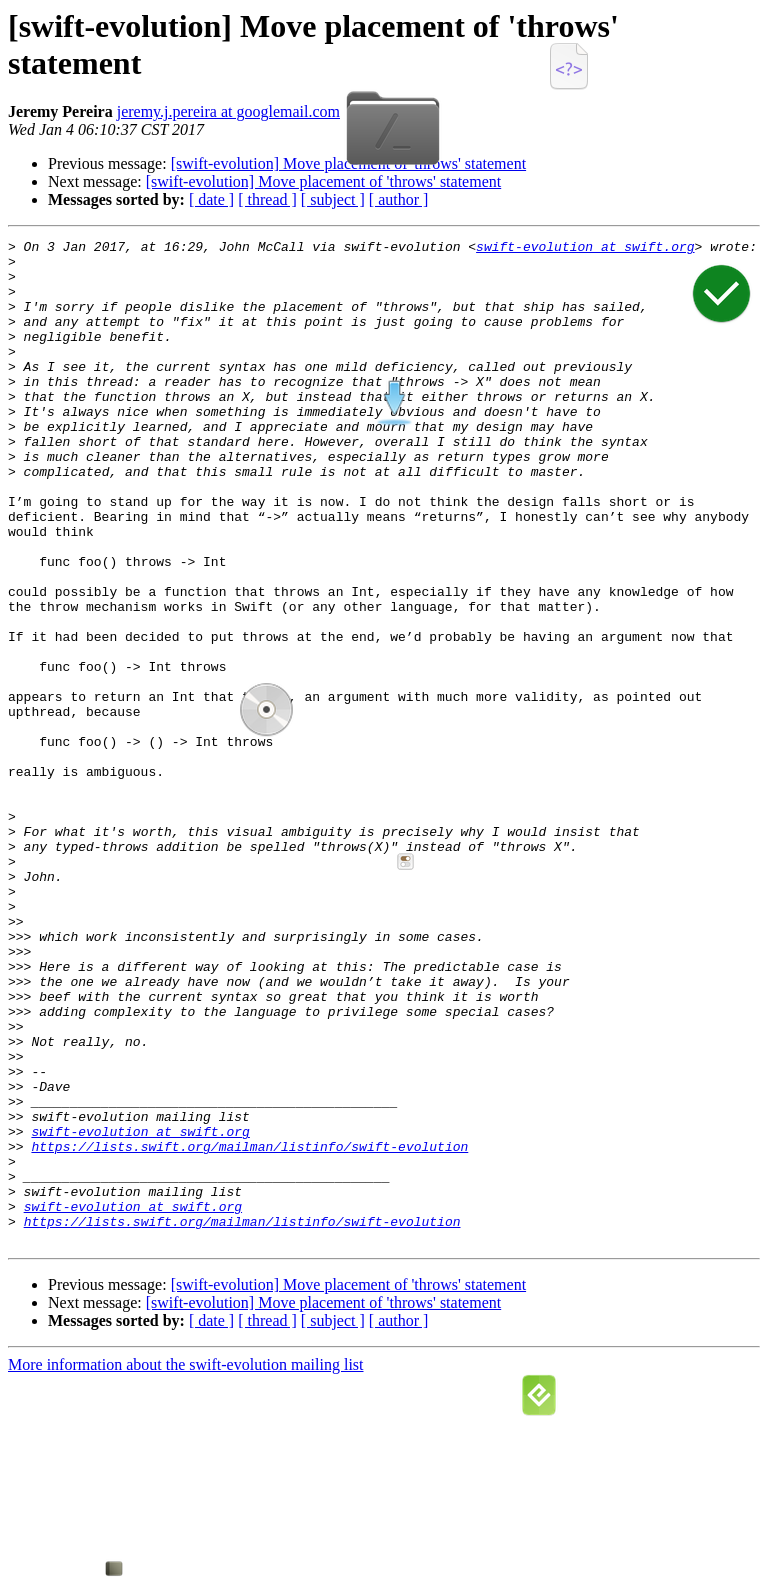  Describe the element at coordinates (114, 1568) in the screenshot. I see `access the desktop folder` at that location.